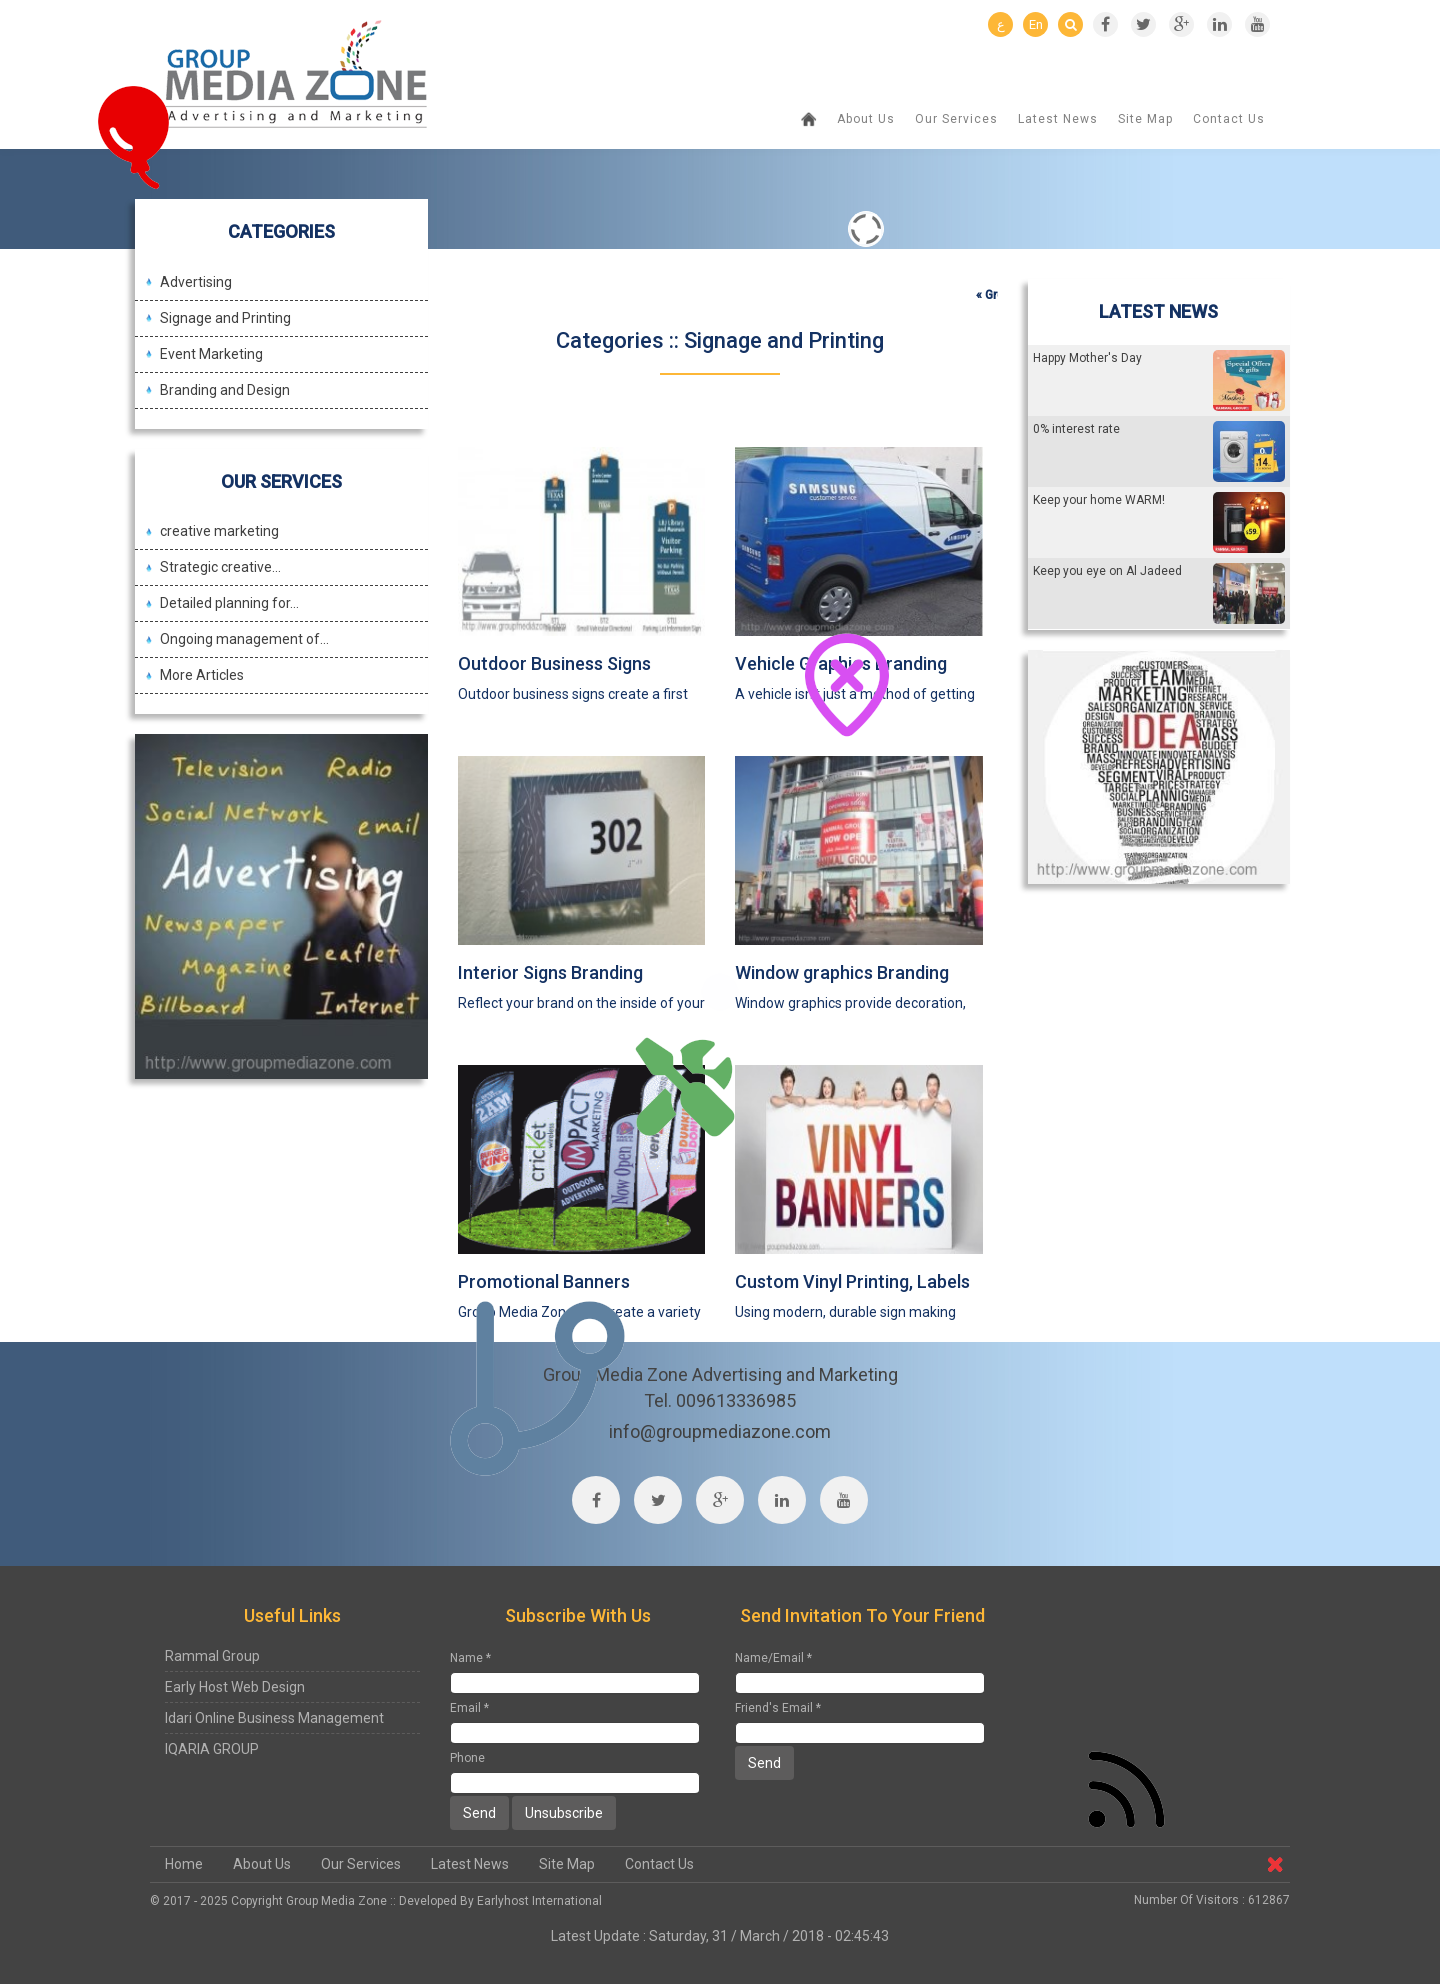  What do you see at coordinates (133, 137) in the screenshot?
I see `indicates a celebration or birthday event` at bounding box center [133, 137].